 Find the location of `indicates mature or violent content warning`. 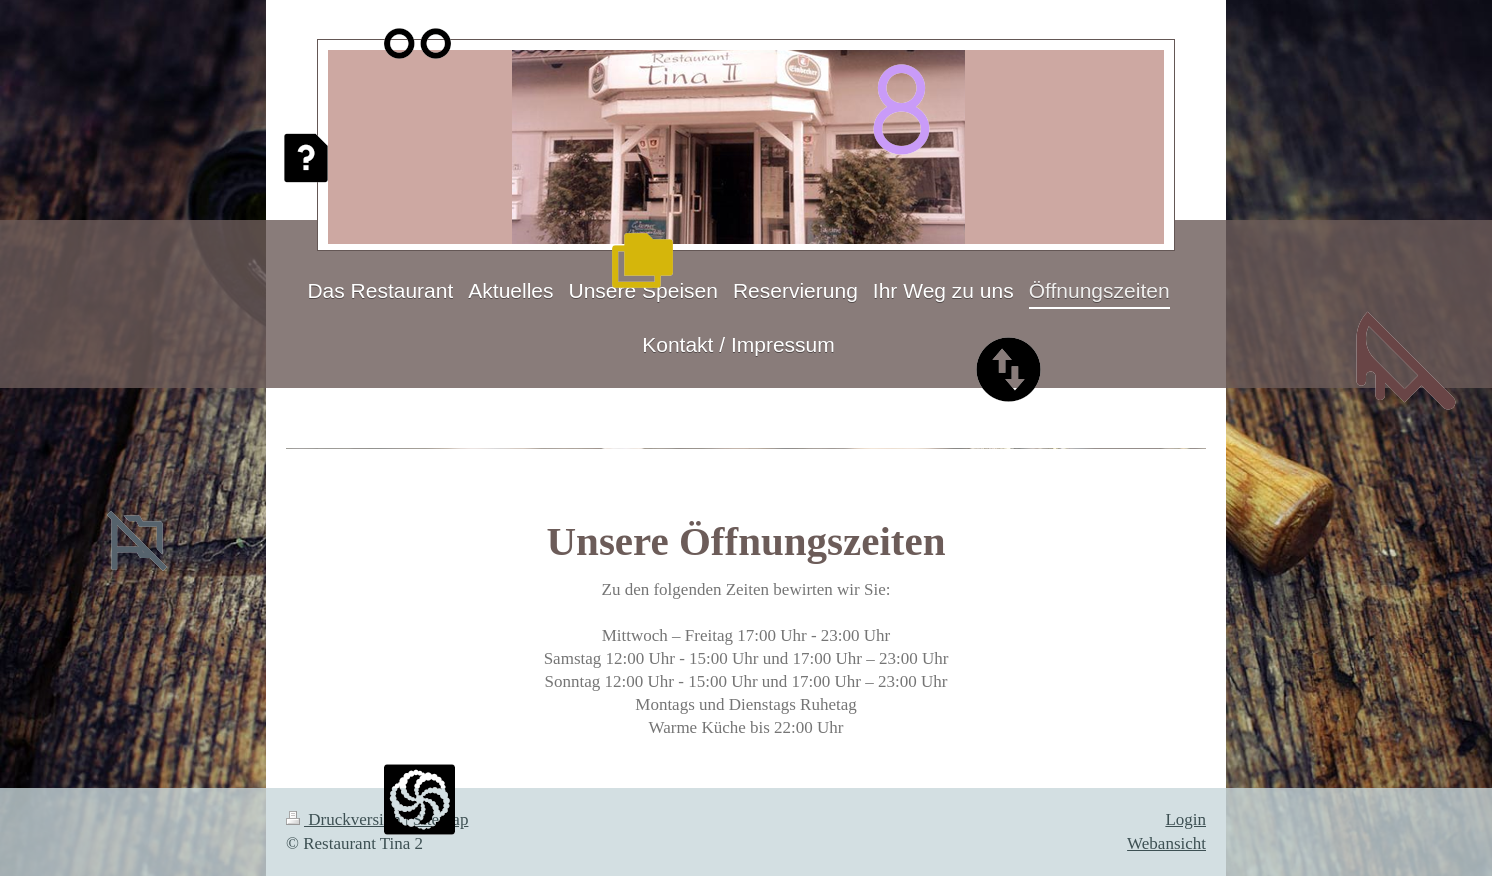

indicates mature or violent content warning is located at coordinates (1404, 362).